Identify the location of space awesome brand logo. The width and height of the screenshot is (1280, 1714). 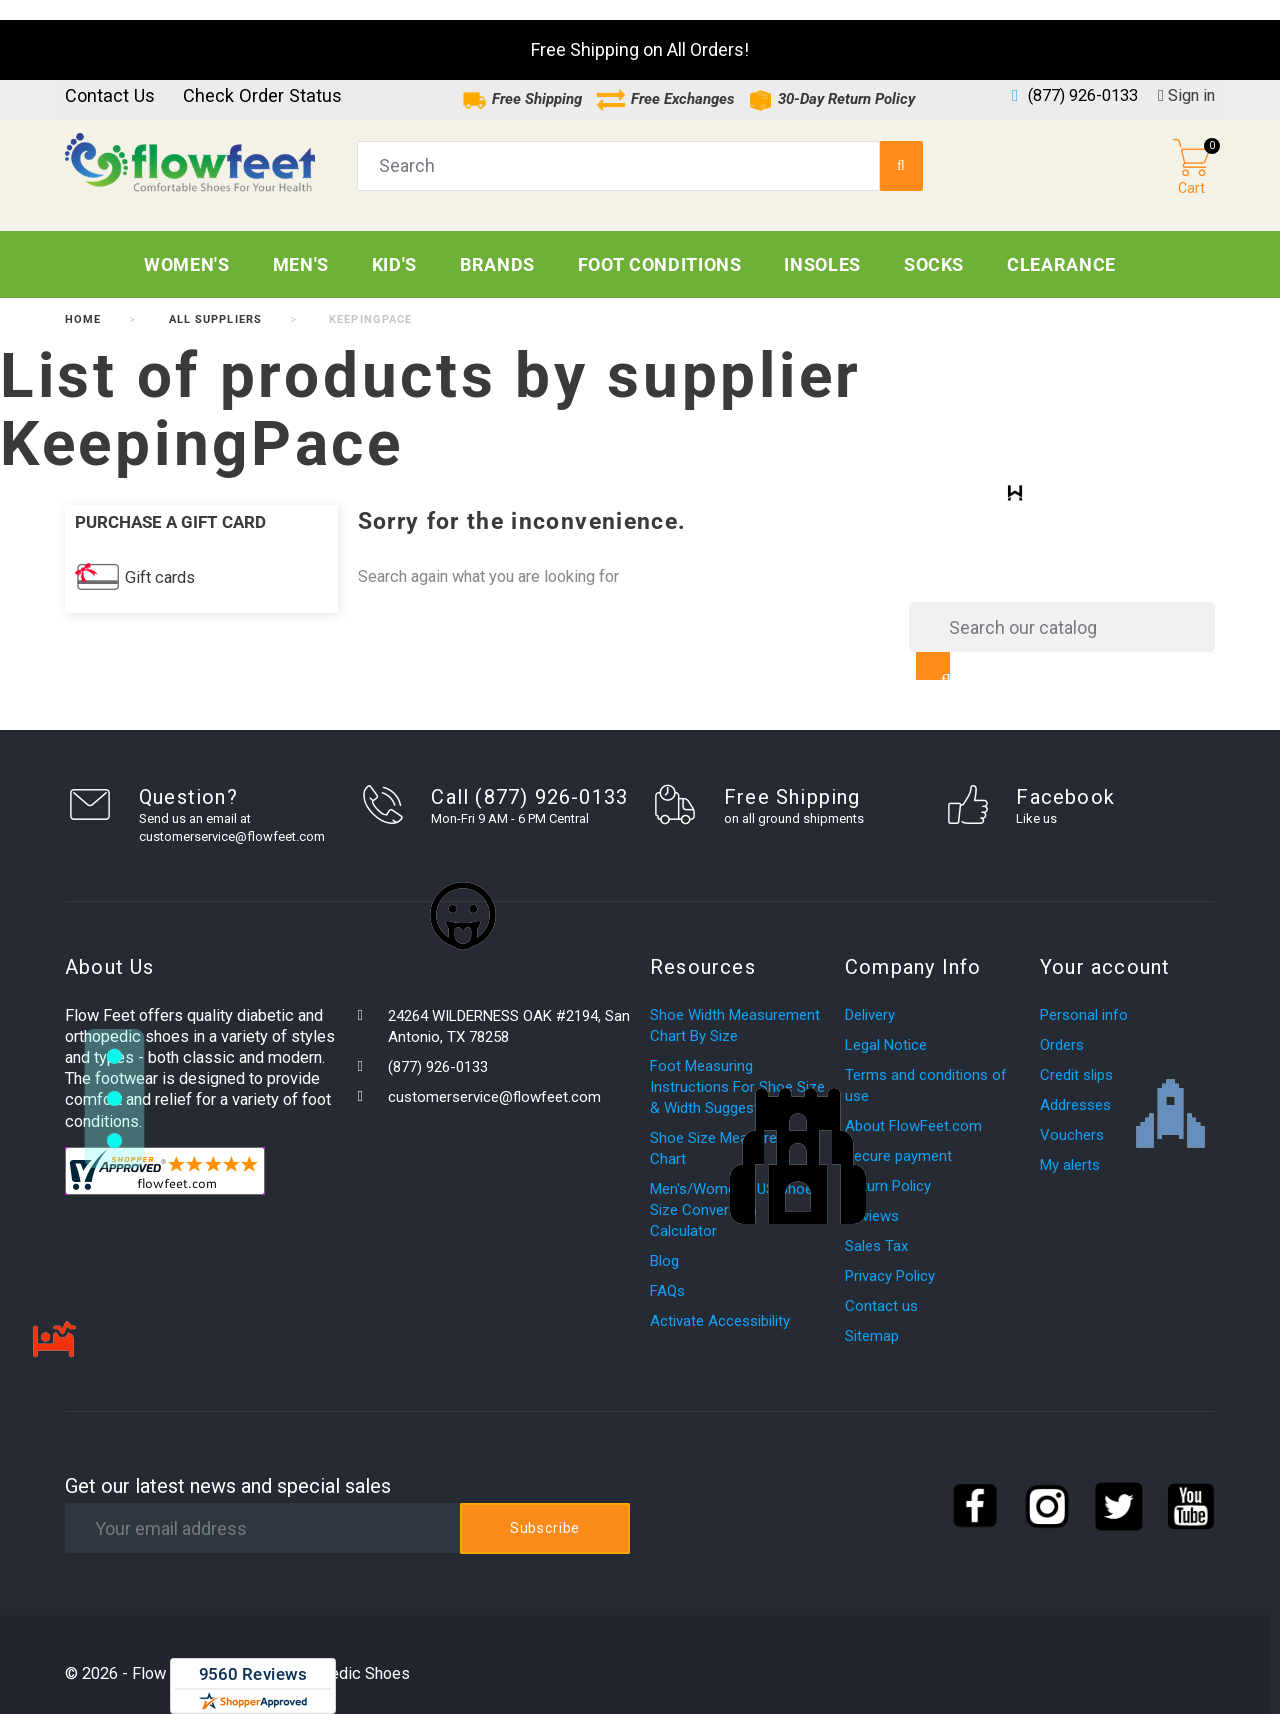
(1170, 1113).